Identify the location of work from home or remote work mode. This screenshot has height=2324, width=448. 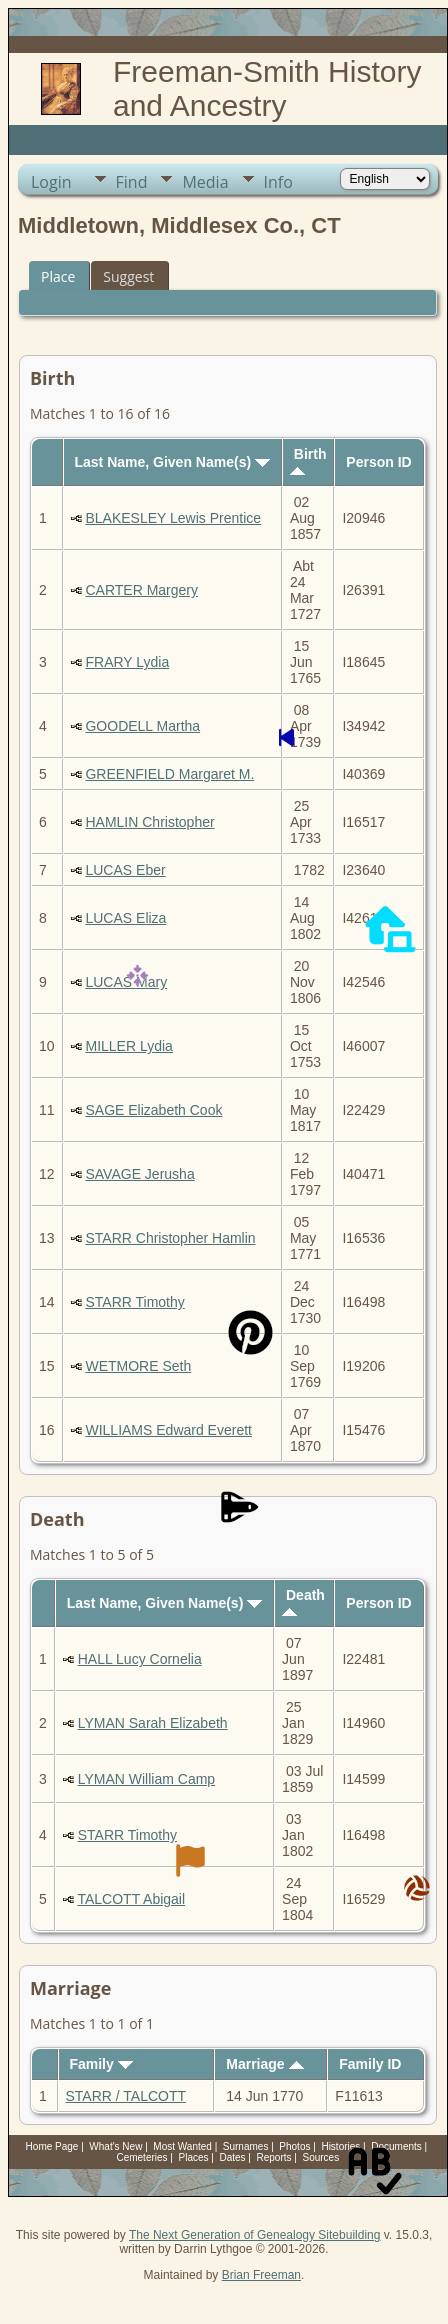
(390, 928).